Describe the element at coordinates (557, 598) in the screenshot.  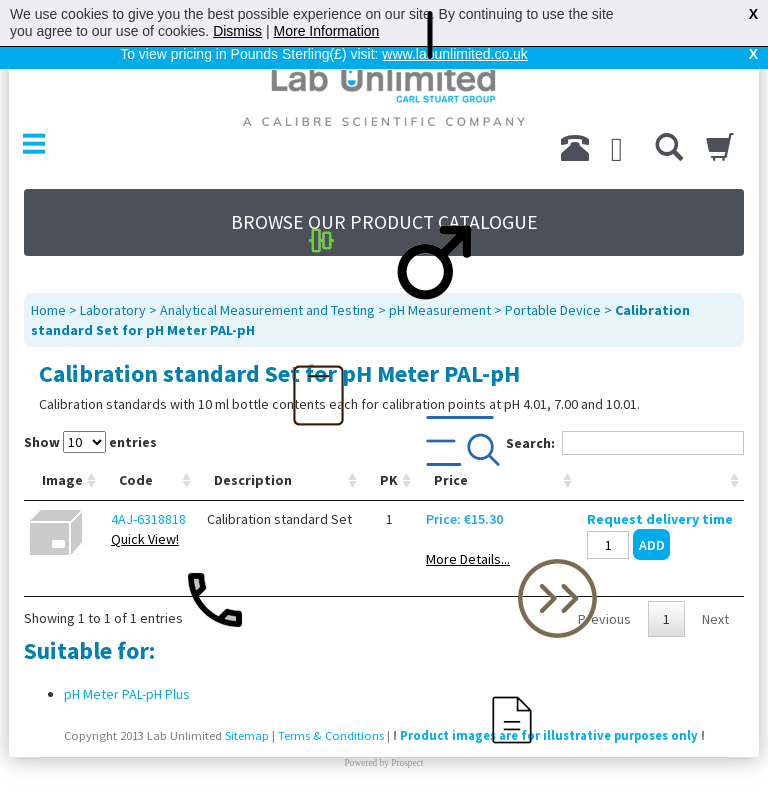
I see `skip forward or advance to next item` at that location.